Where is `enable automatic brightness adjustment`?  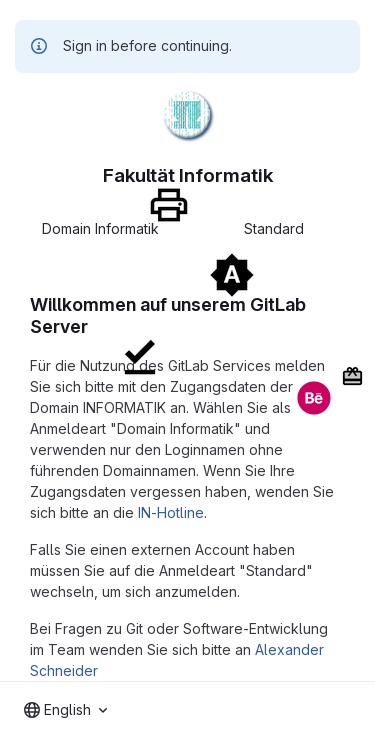 enable automatic brightness adjustment is located at coordinates (232, 275).